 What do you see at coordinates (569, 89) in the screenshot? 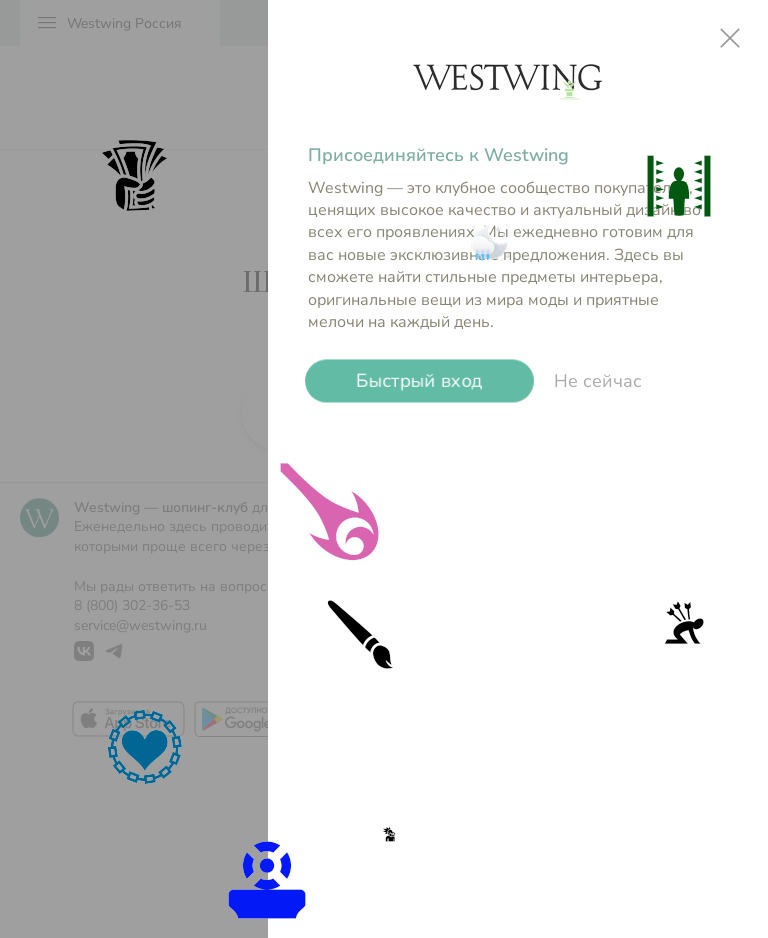
I see `access public speaking or presentation mode` at bounding box center [569, 89].